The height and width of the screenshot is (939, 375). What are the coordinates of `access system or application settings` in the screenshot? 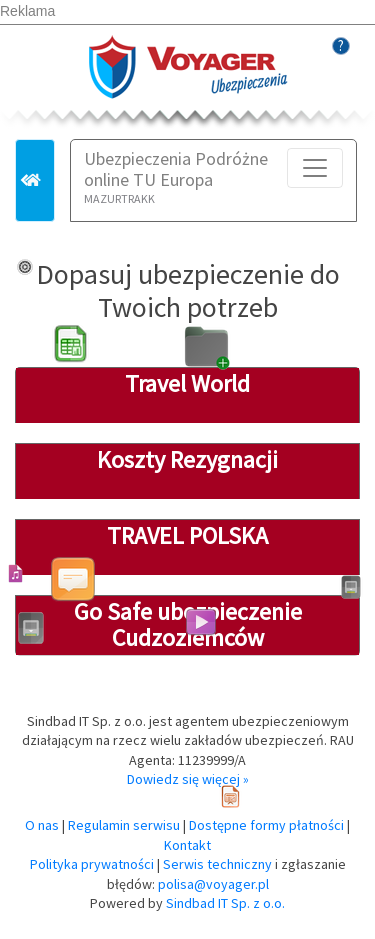 It's located at (25, 267).